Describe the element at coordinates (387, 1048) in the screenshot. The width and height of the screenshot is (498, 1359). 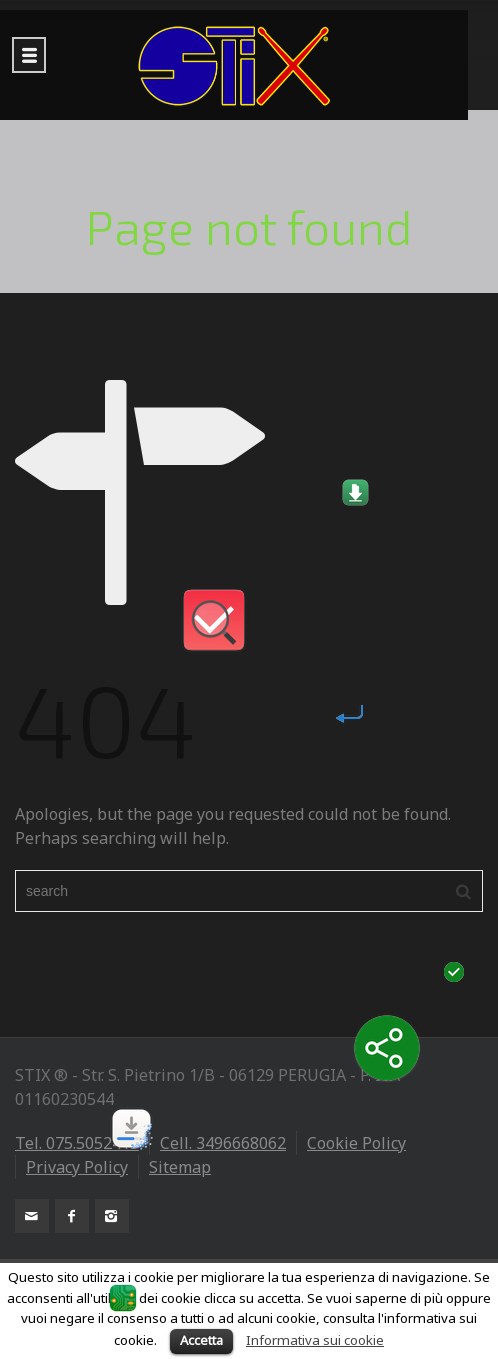
I see `indicates a shared file or folder` at that location.